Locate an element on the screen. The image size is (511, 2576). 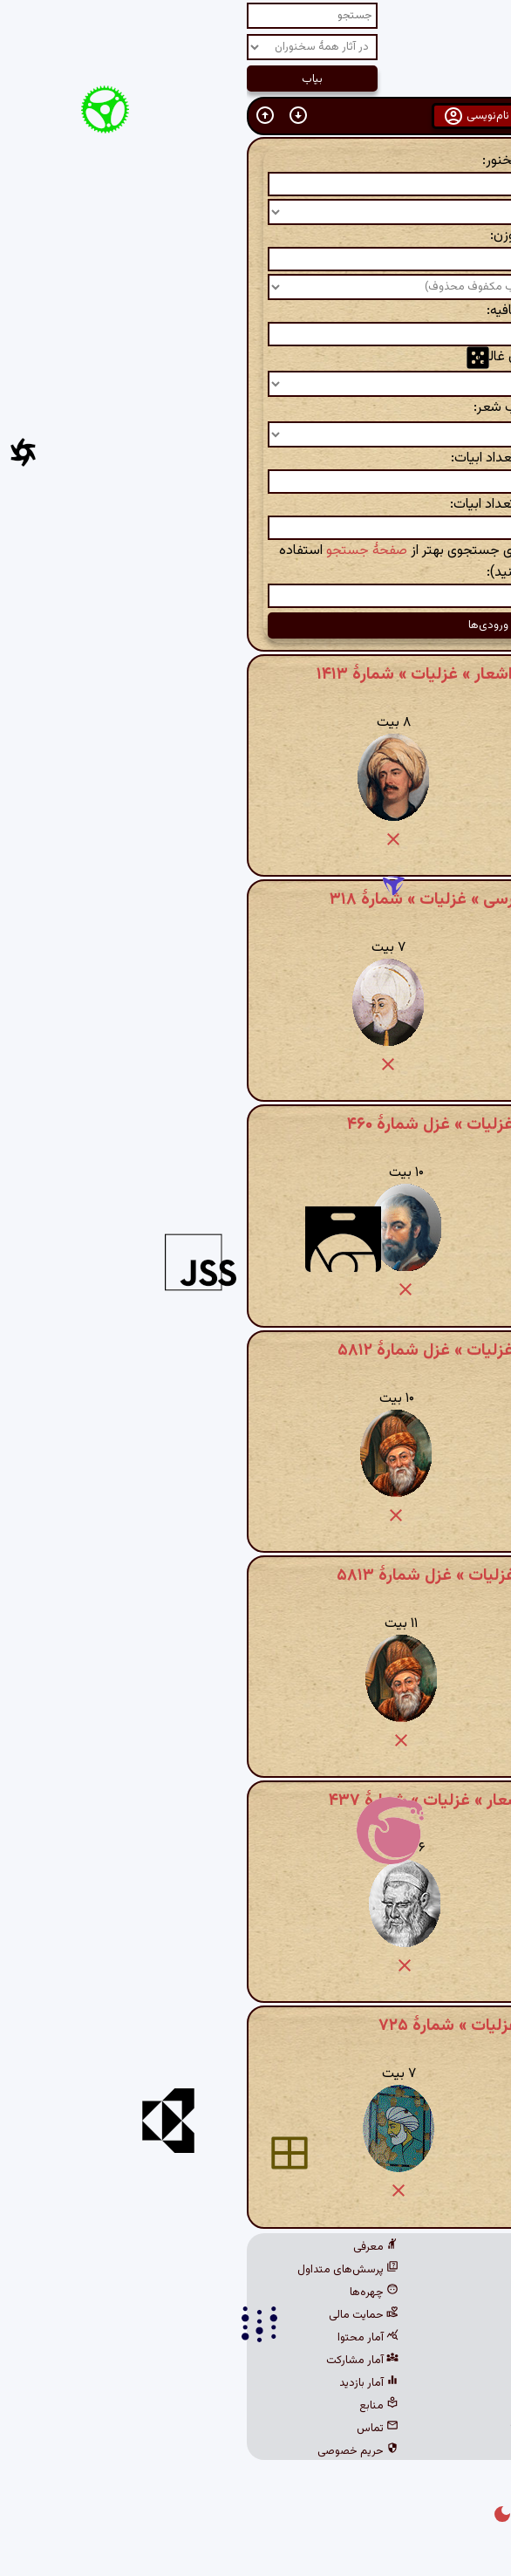
kyocera brand logo is located at coordinates (168, 2121).